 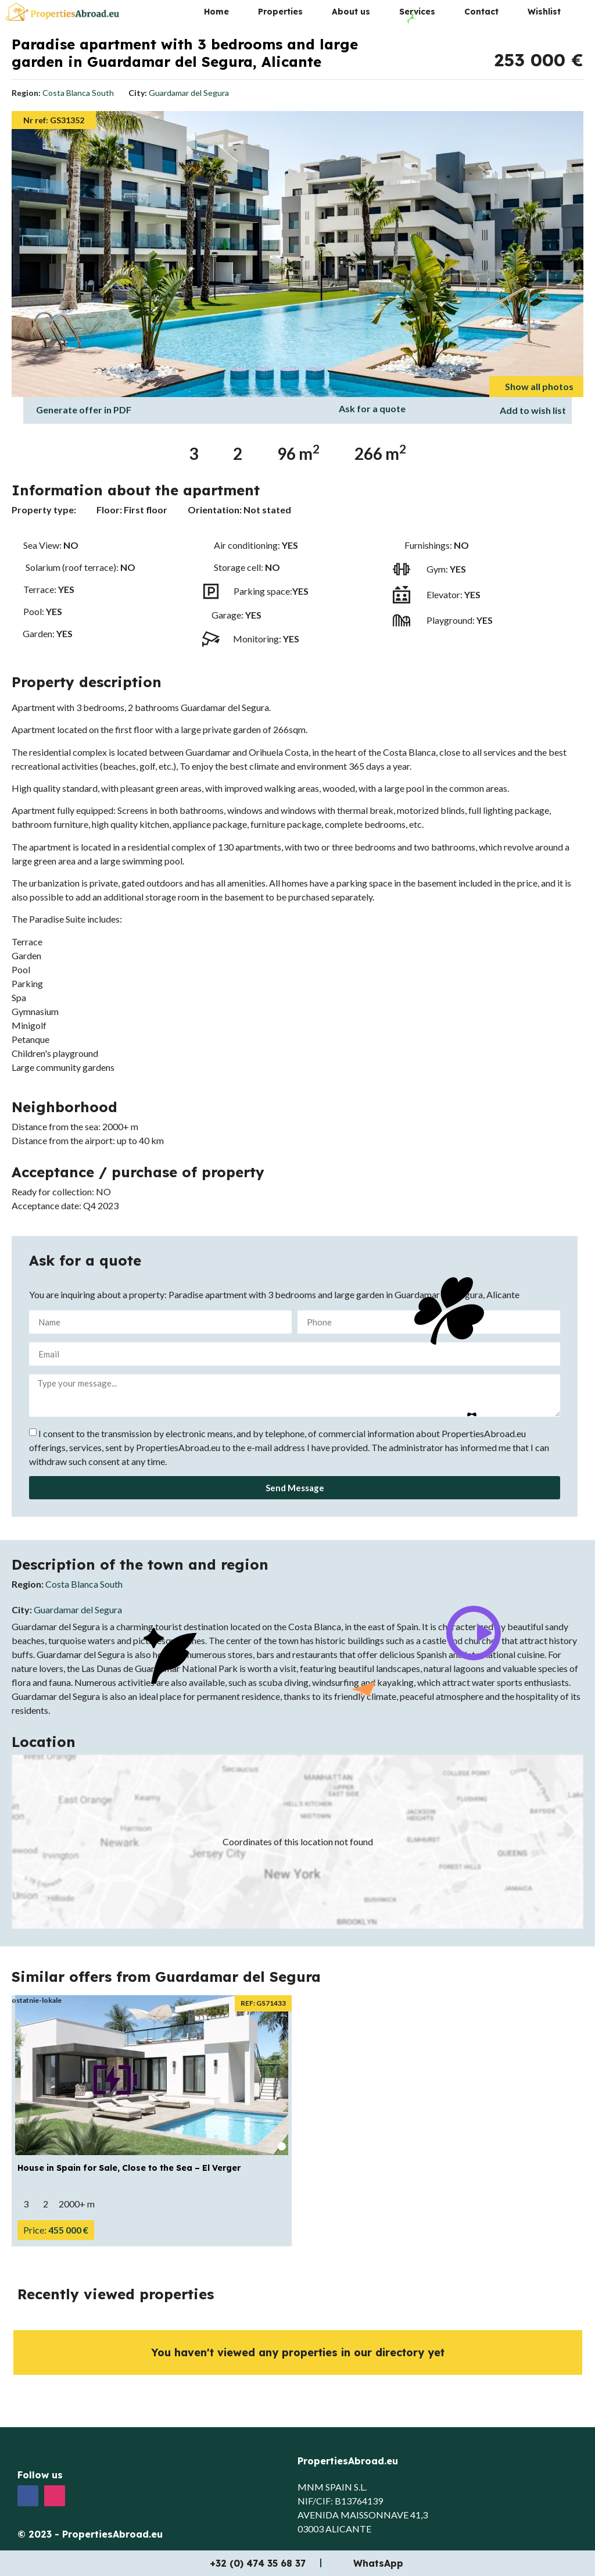 I want to click on steinberg brand logo, so click(x=474, y=1633).